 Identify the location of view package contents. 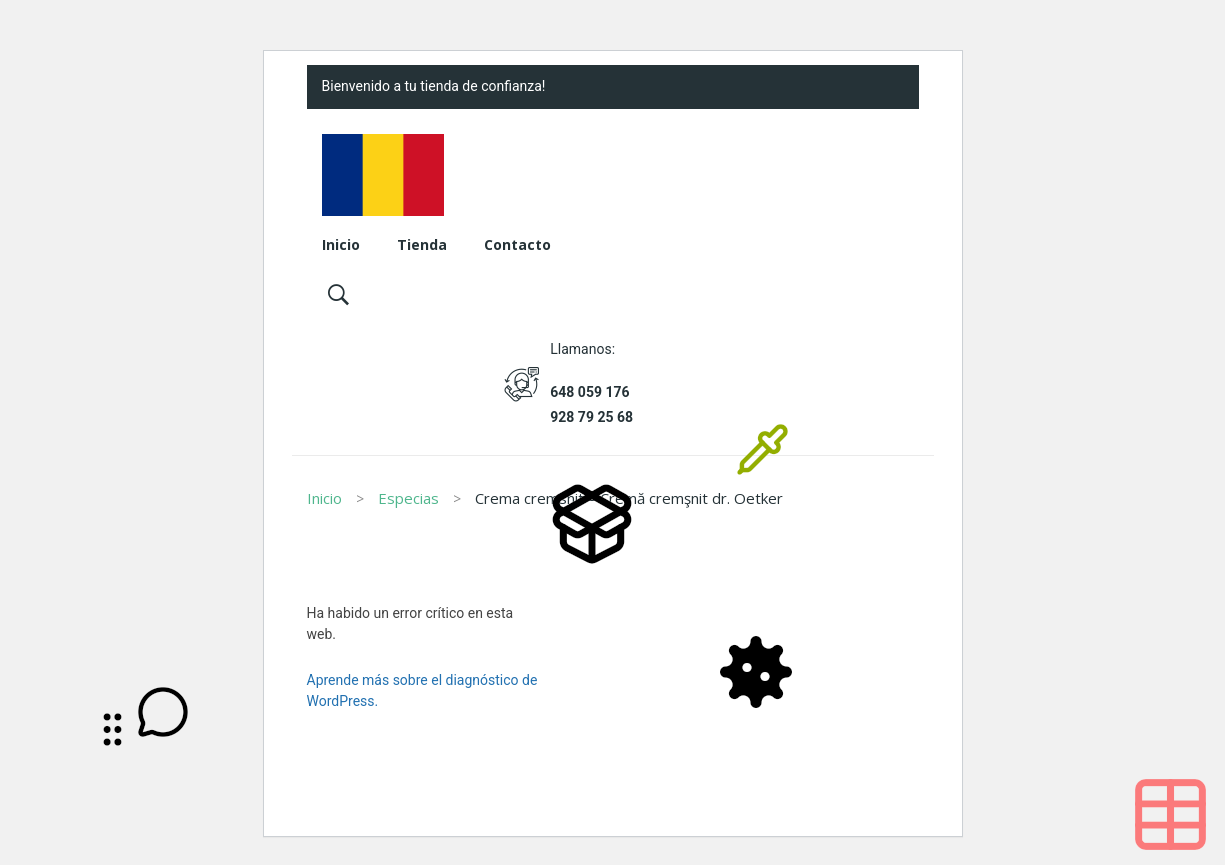
(592, 524).